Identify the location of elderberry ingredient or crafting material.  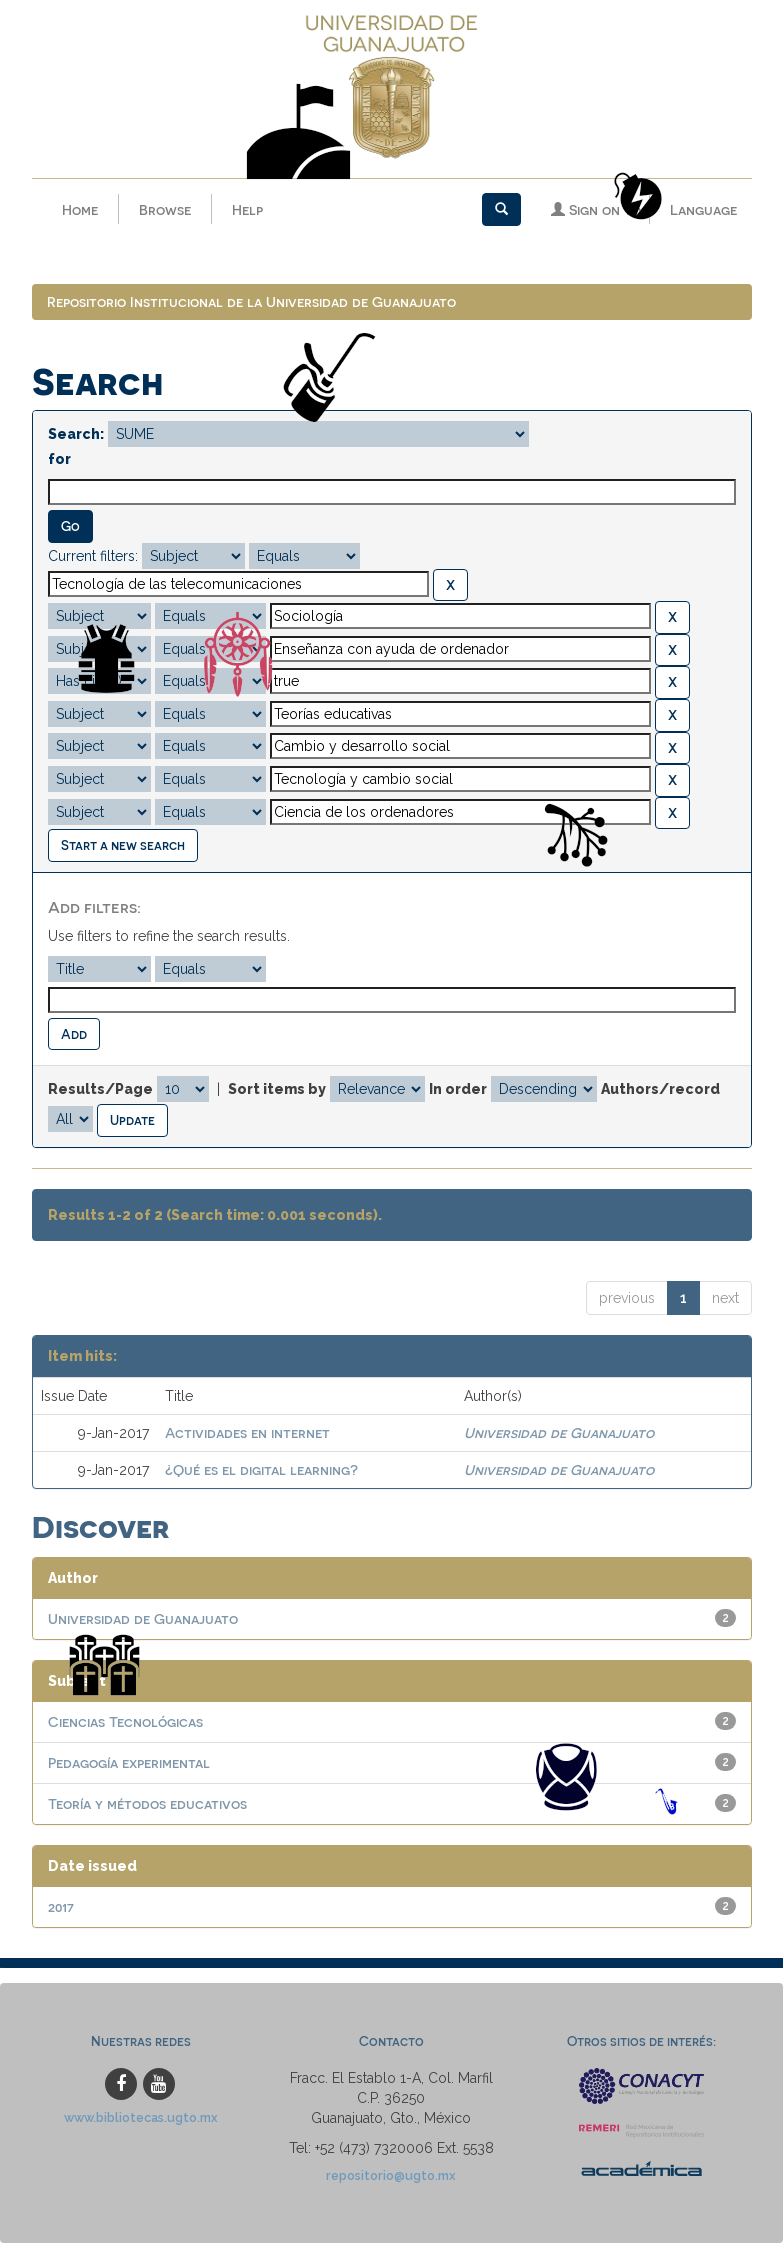
(576, 834).